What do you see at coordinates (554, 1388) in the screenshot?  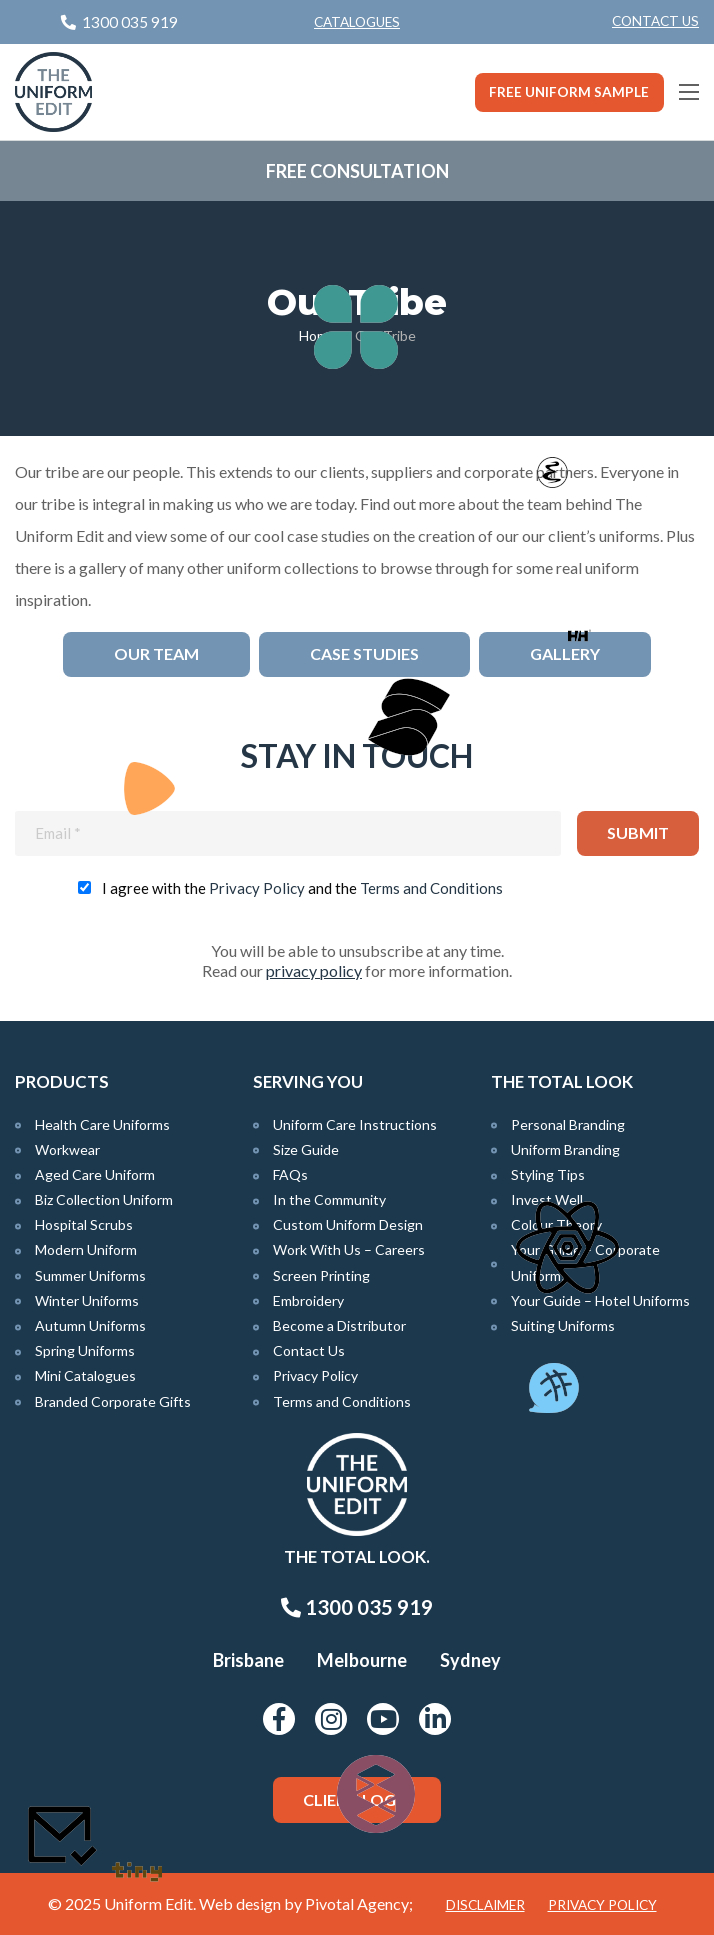 I see `visit the CodeNewbie community website` at bounding box center [554, 1388].